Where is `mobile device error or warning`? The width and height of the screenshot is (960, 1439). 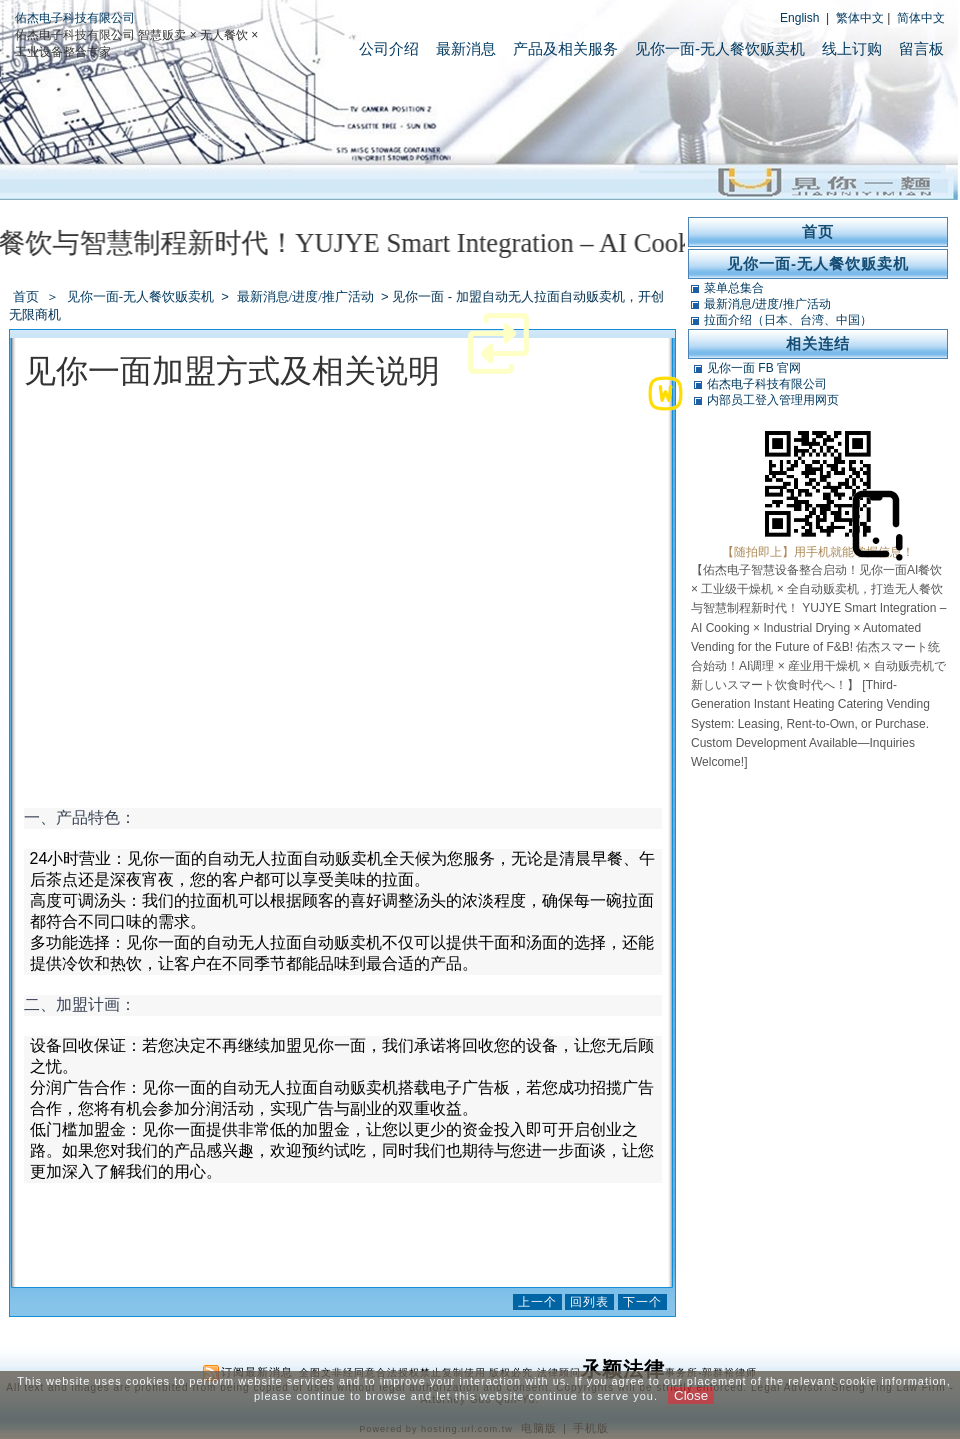 mobile device error or warning is located at coordinates (876, 524).